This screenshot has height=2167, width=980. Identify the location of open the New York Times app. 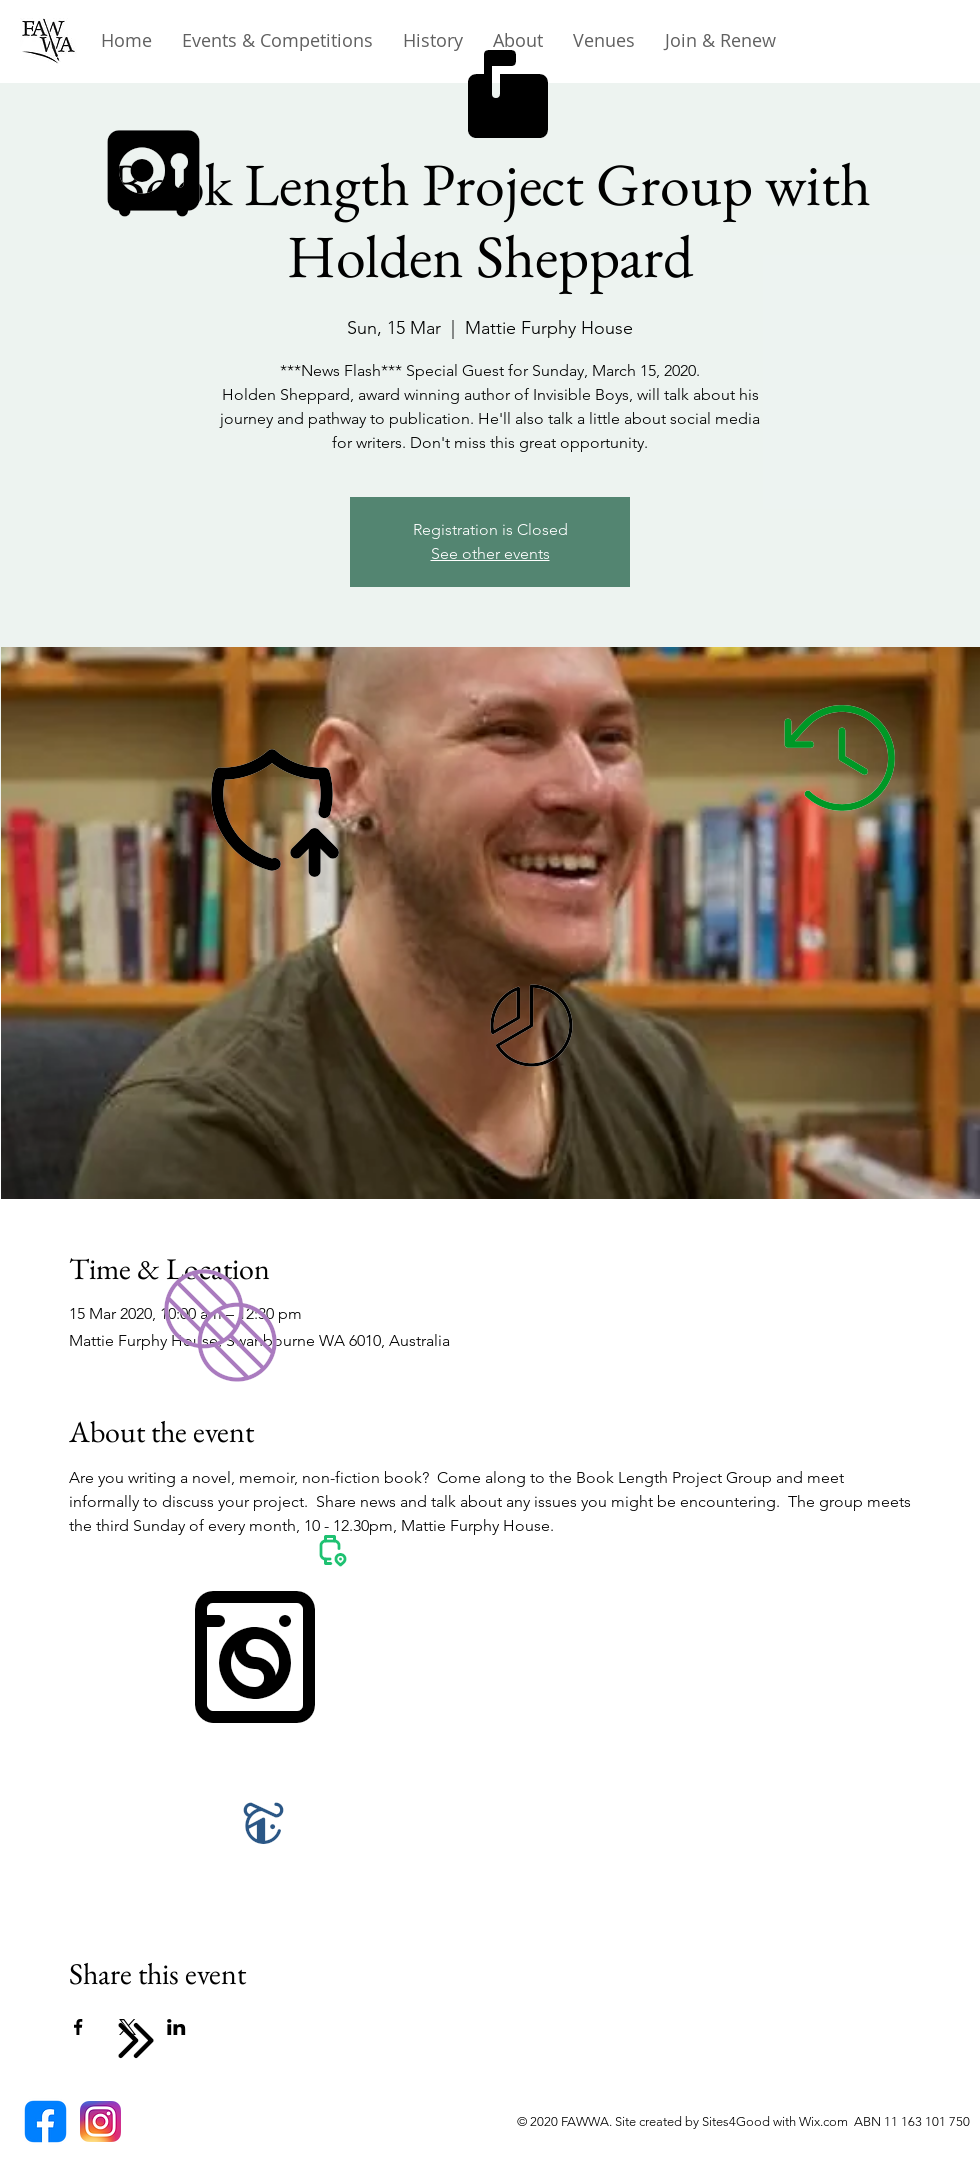
(263, 1822).